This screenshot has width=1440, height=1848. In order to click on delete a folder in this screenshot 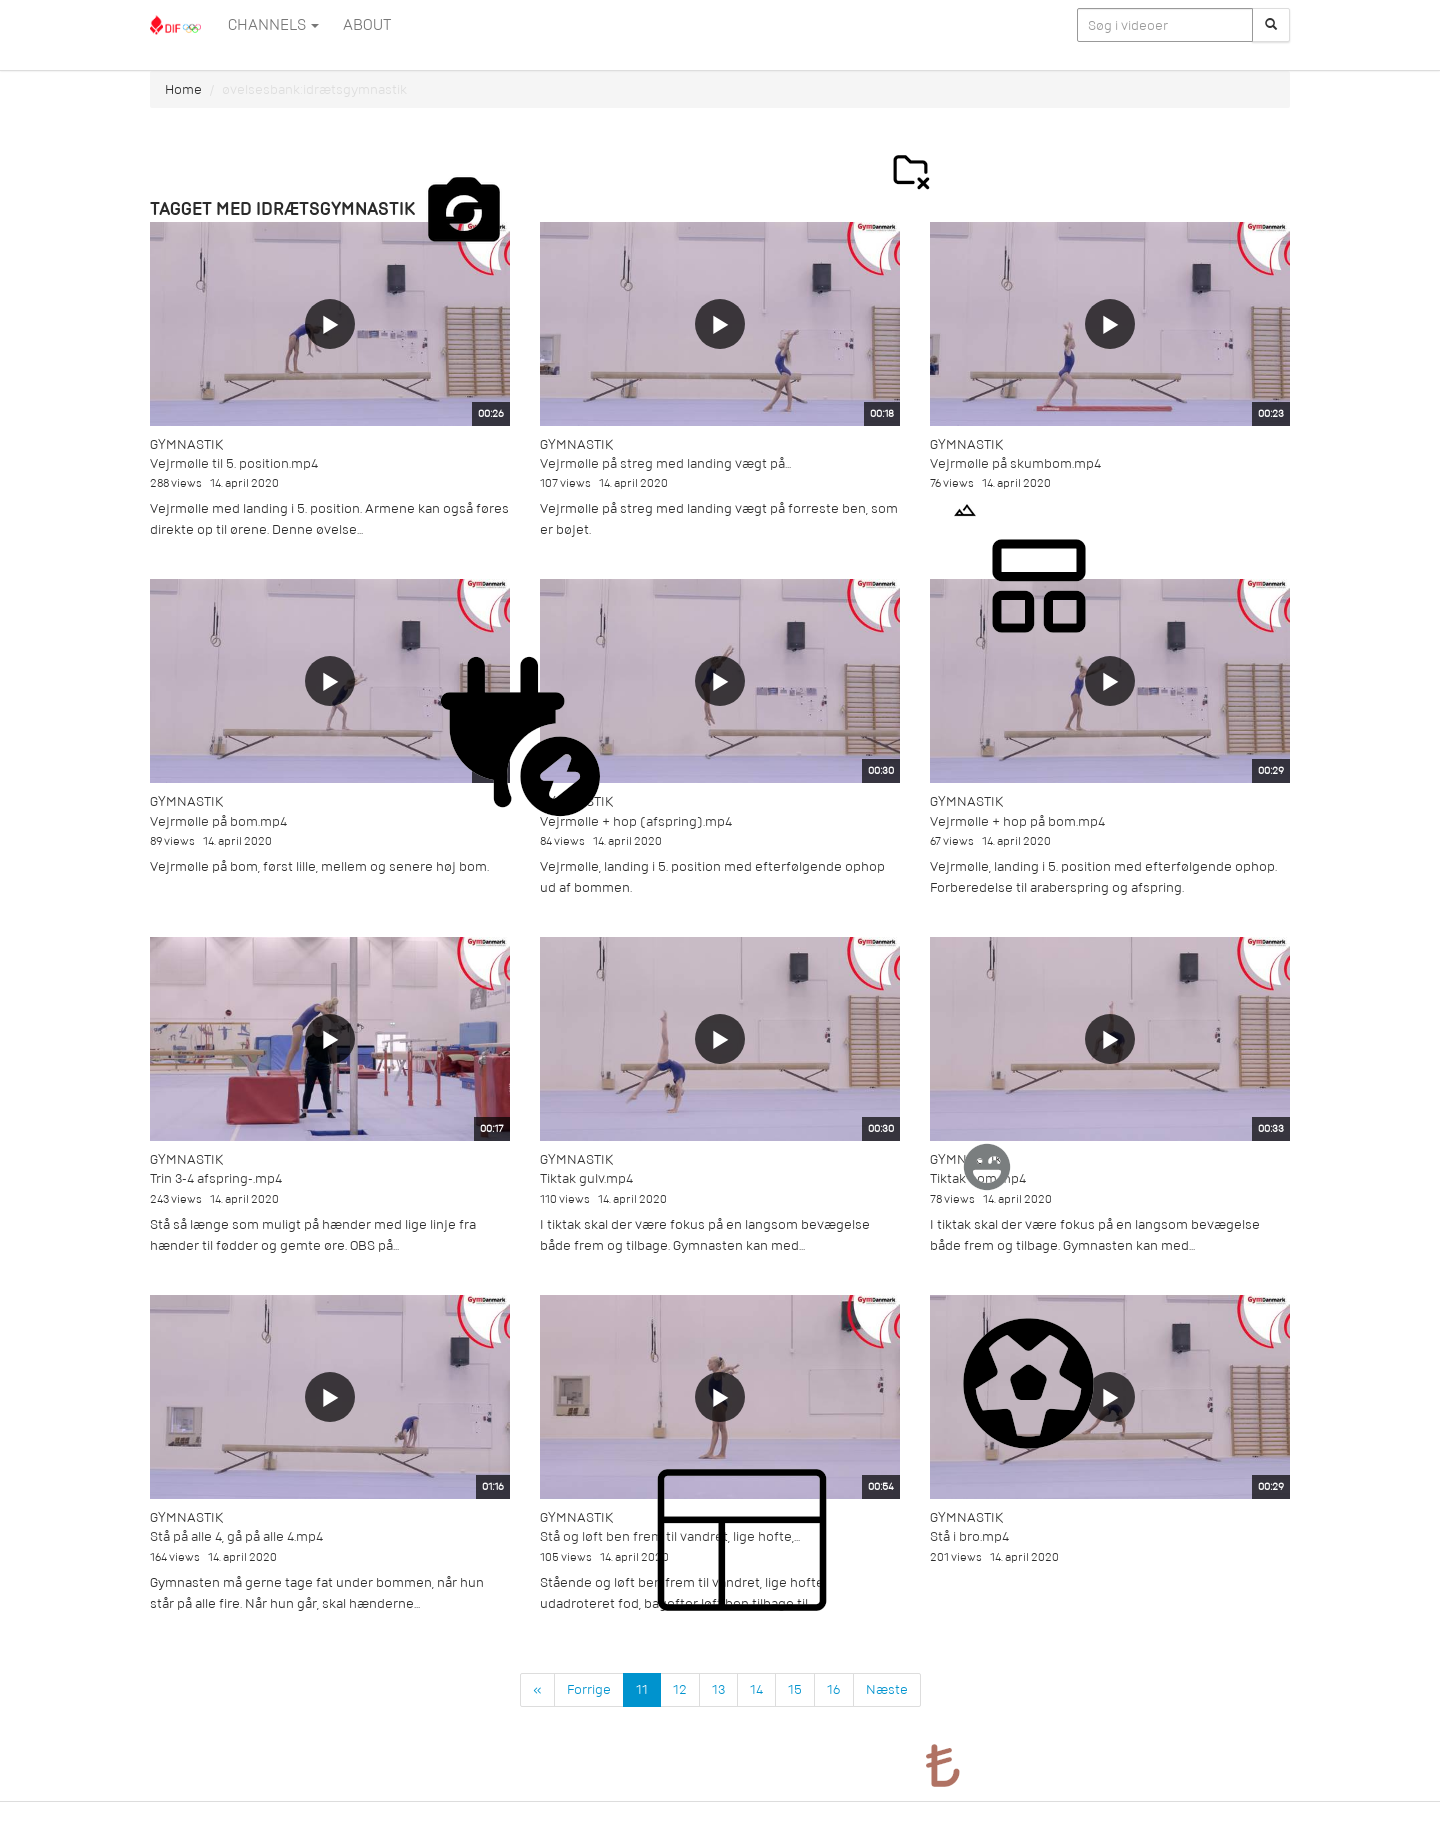, I will do `click(910, 170)`.